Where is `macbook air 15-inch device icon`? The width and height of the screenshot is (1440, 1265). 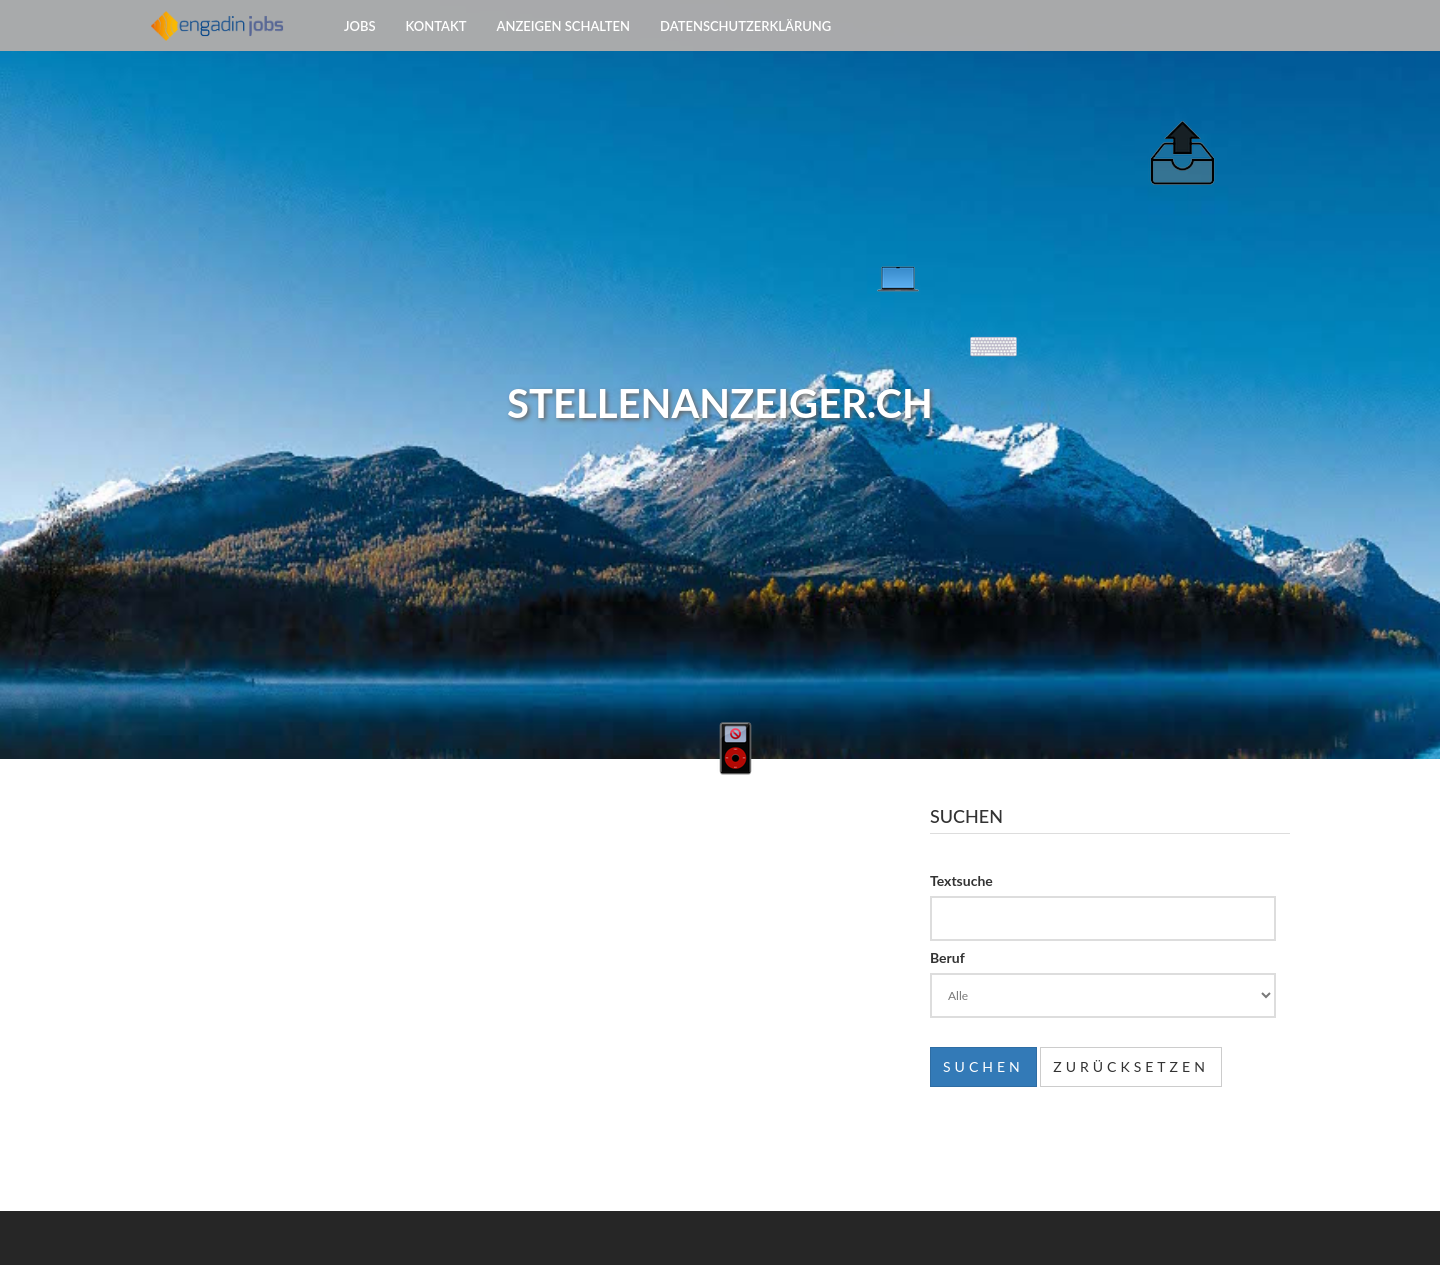 macbook air 15-inch device icon is located at coordinates (898, 277).